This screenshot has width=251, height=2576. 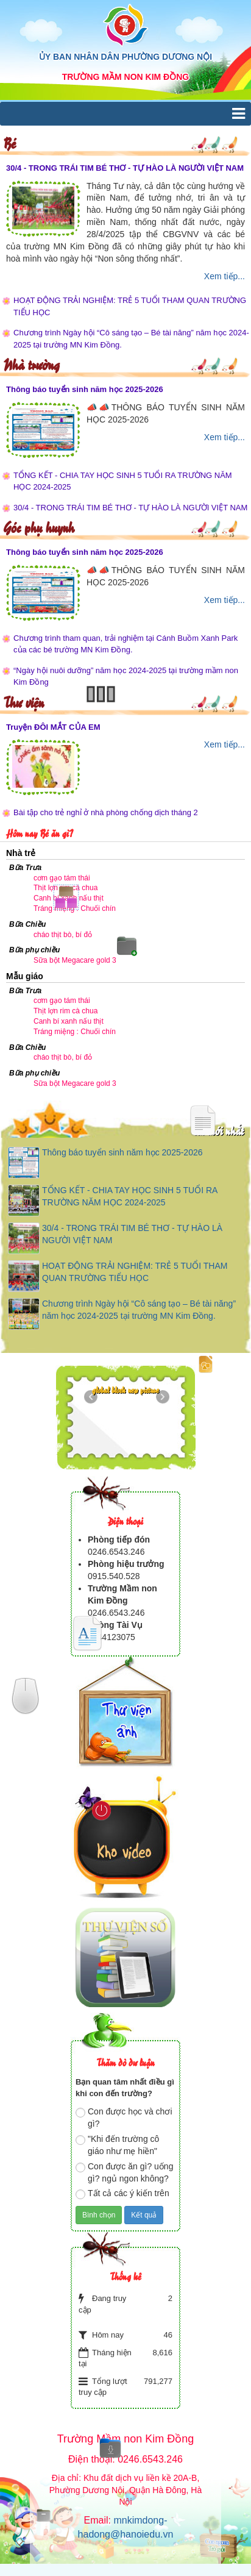 I want to click on open your downloads folder, so click(x=110, y=2448).